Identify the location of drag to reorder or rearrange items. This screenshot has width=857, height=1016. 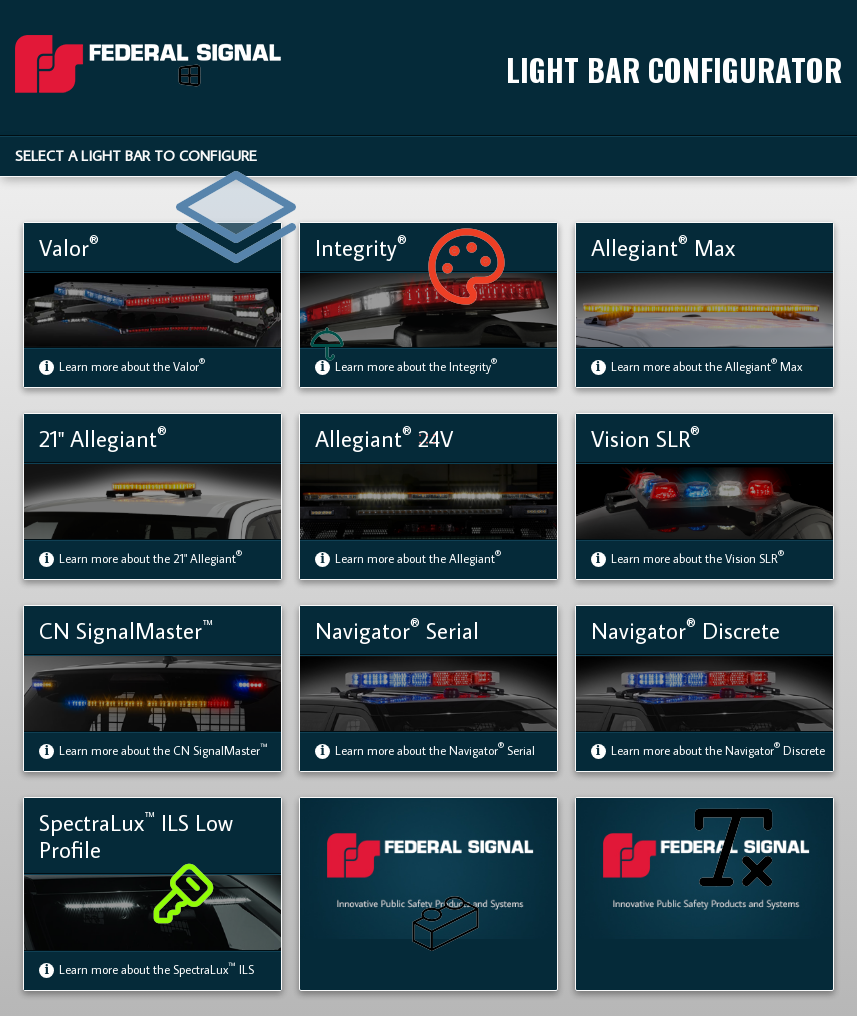
(427, 439).